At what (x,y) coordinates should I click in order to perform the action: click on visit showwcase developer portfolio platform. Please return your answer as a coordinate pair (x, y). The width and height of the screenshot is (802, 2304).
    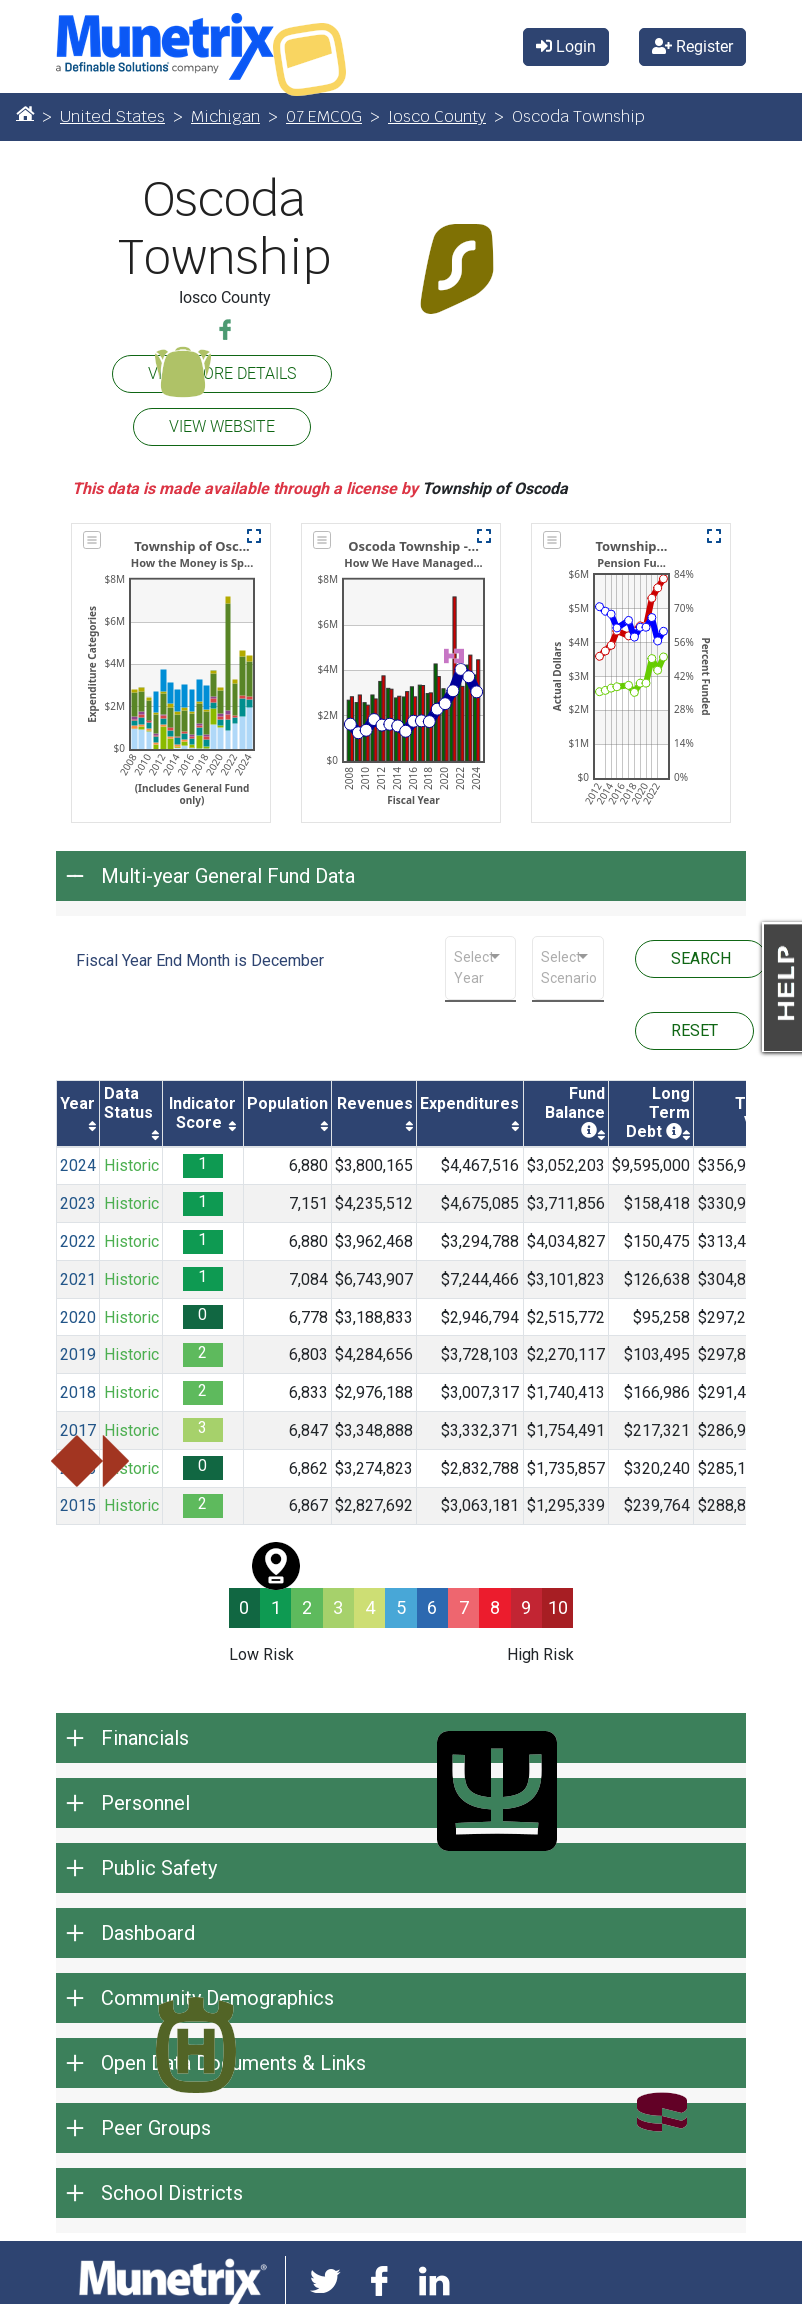
    Looking at the image, I should click on (183, 372).